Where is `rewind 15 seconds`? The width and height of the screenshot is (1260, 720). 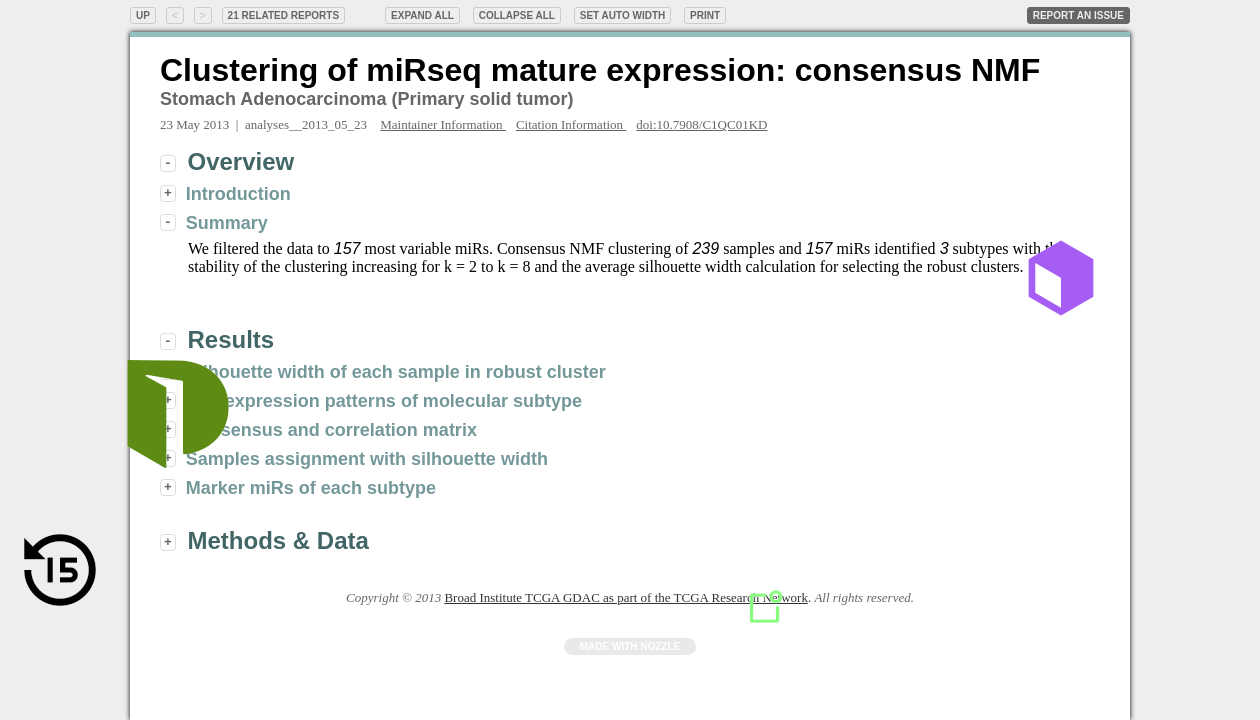 rewind 15 seconds is located at coordinates (60, 570).